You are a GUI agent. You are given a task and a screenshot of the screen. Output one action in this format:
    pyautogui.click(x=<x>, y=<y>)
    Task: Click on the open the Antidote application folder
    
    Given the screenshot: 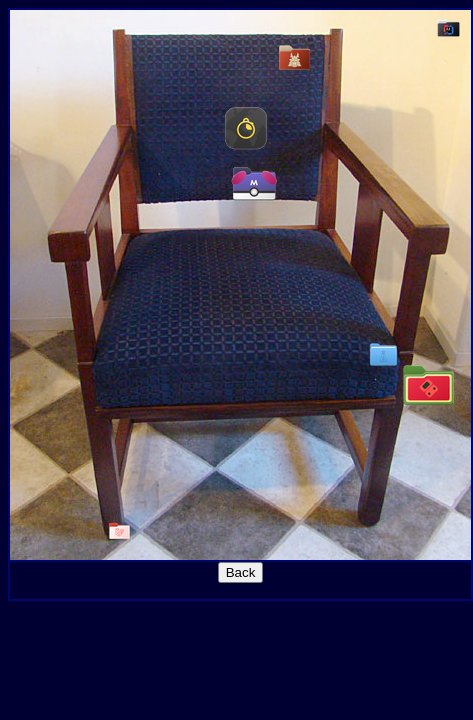 What is the action you would take?
    pyautogui.click(x=383, y=354)
    